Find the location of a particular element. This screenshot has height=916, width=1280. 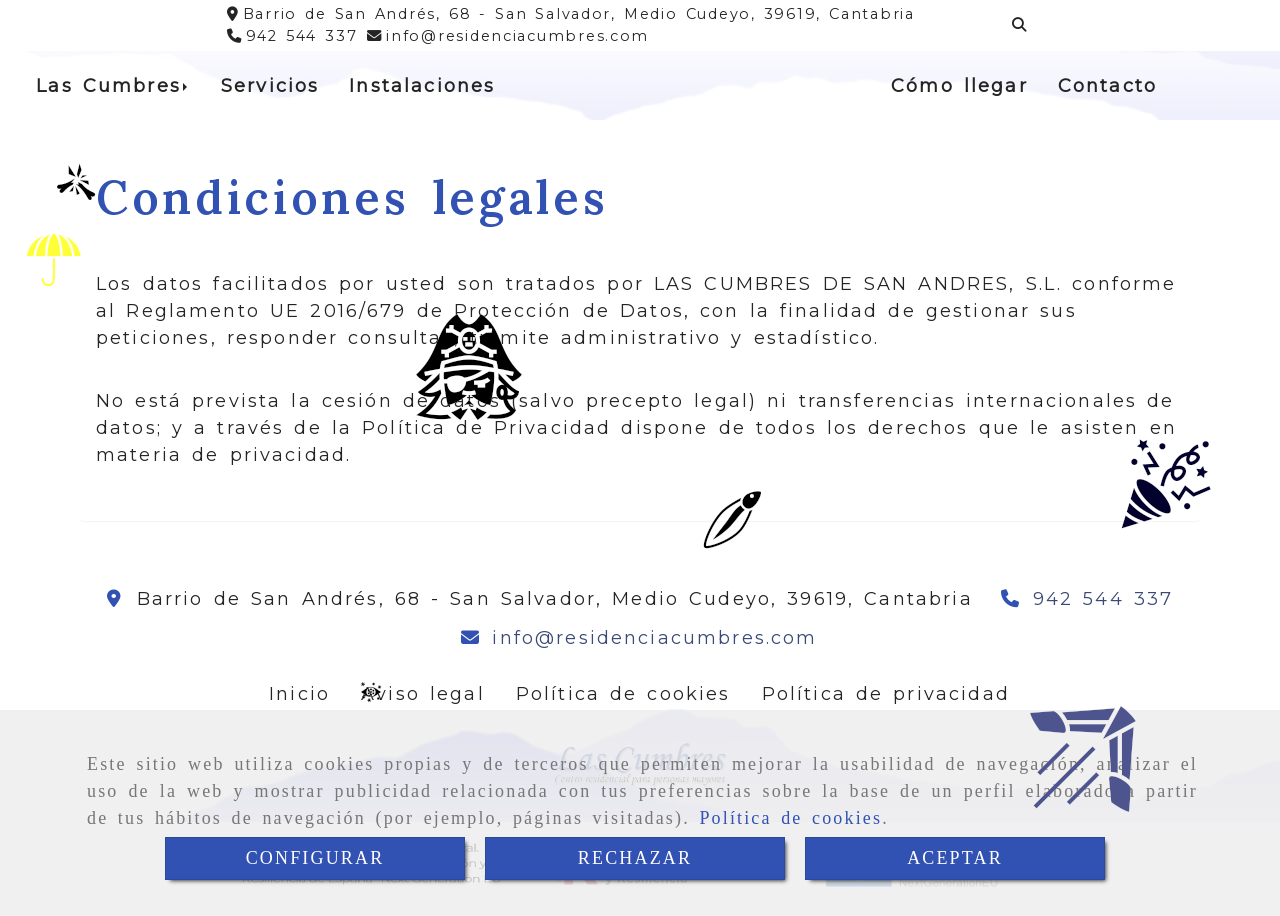

celebrate an achievement or milestone is located at coordinates (1165, 484).